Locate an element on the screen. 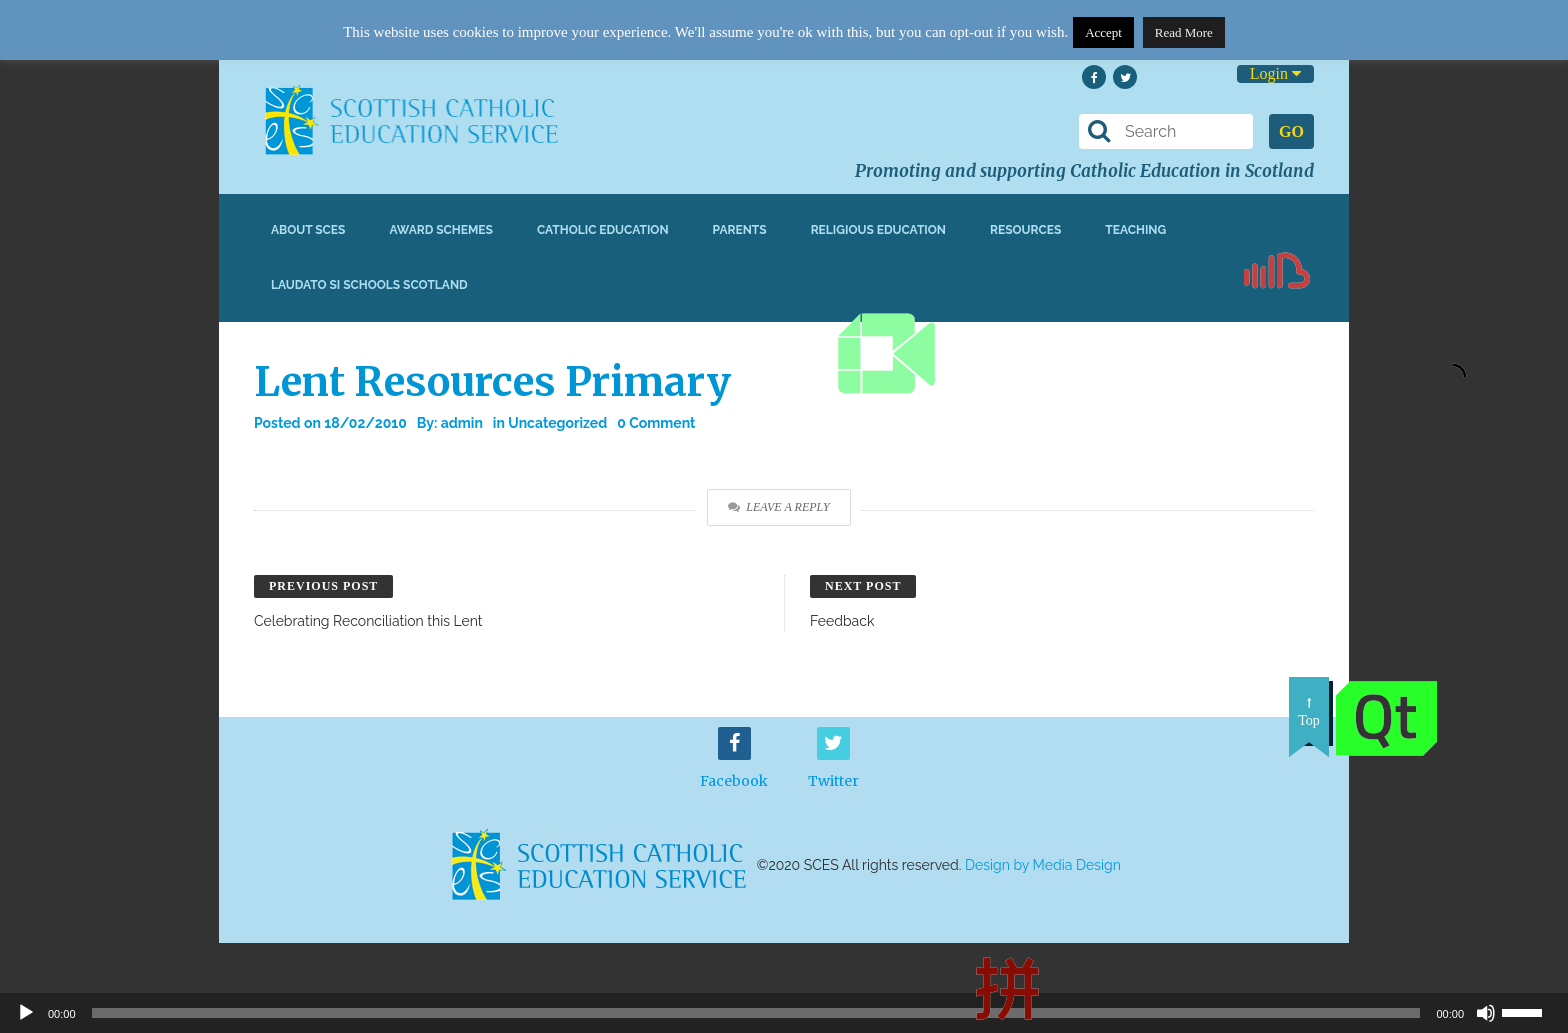 The height and width of the screenshot is (1033, 1568). indicates content is loading is located at coordinates (1453, 377).